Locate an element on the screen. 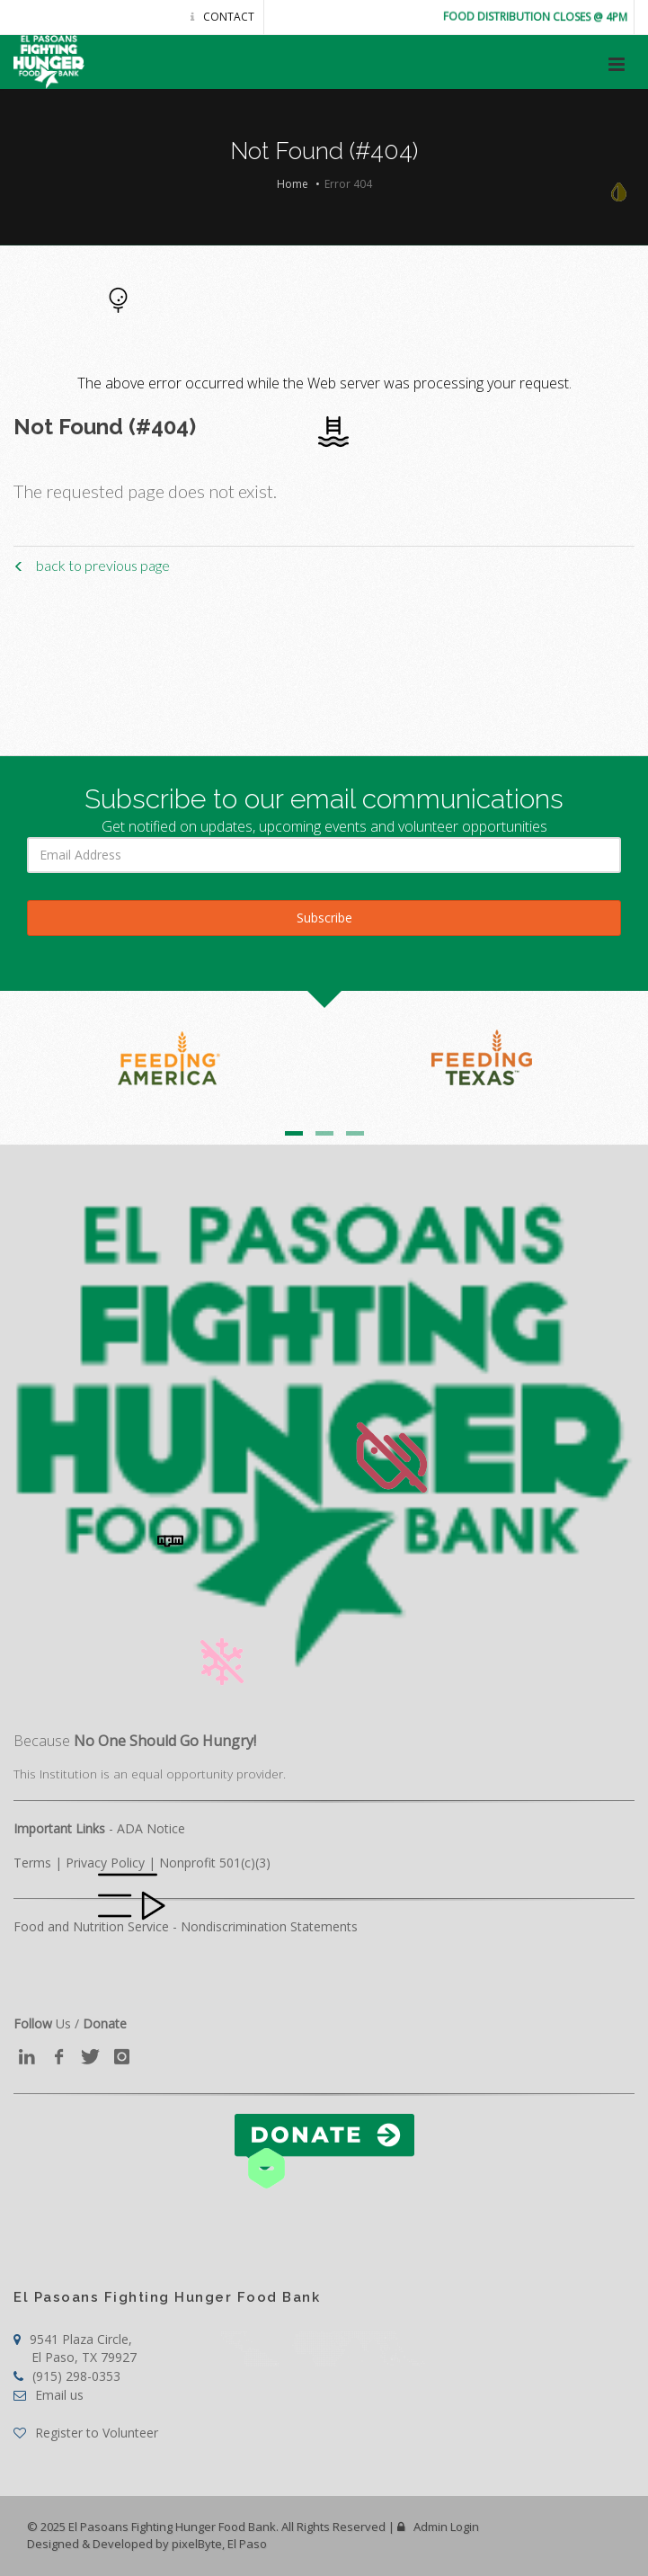  adjust opacity or transparency level is located at coordinates (618, 192).